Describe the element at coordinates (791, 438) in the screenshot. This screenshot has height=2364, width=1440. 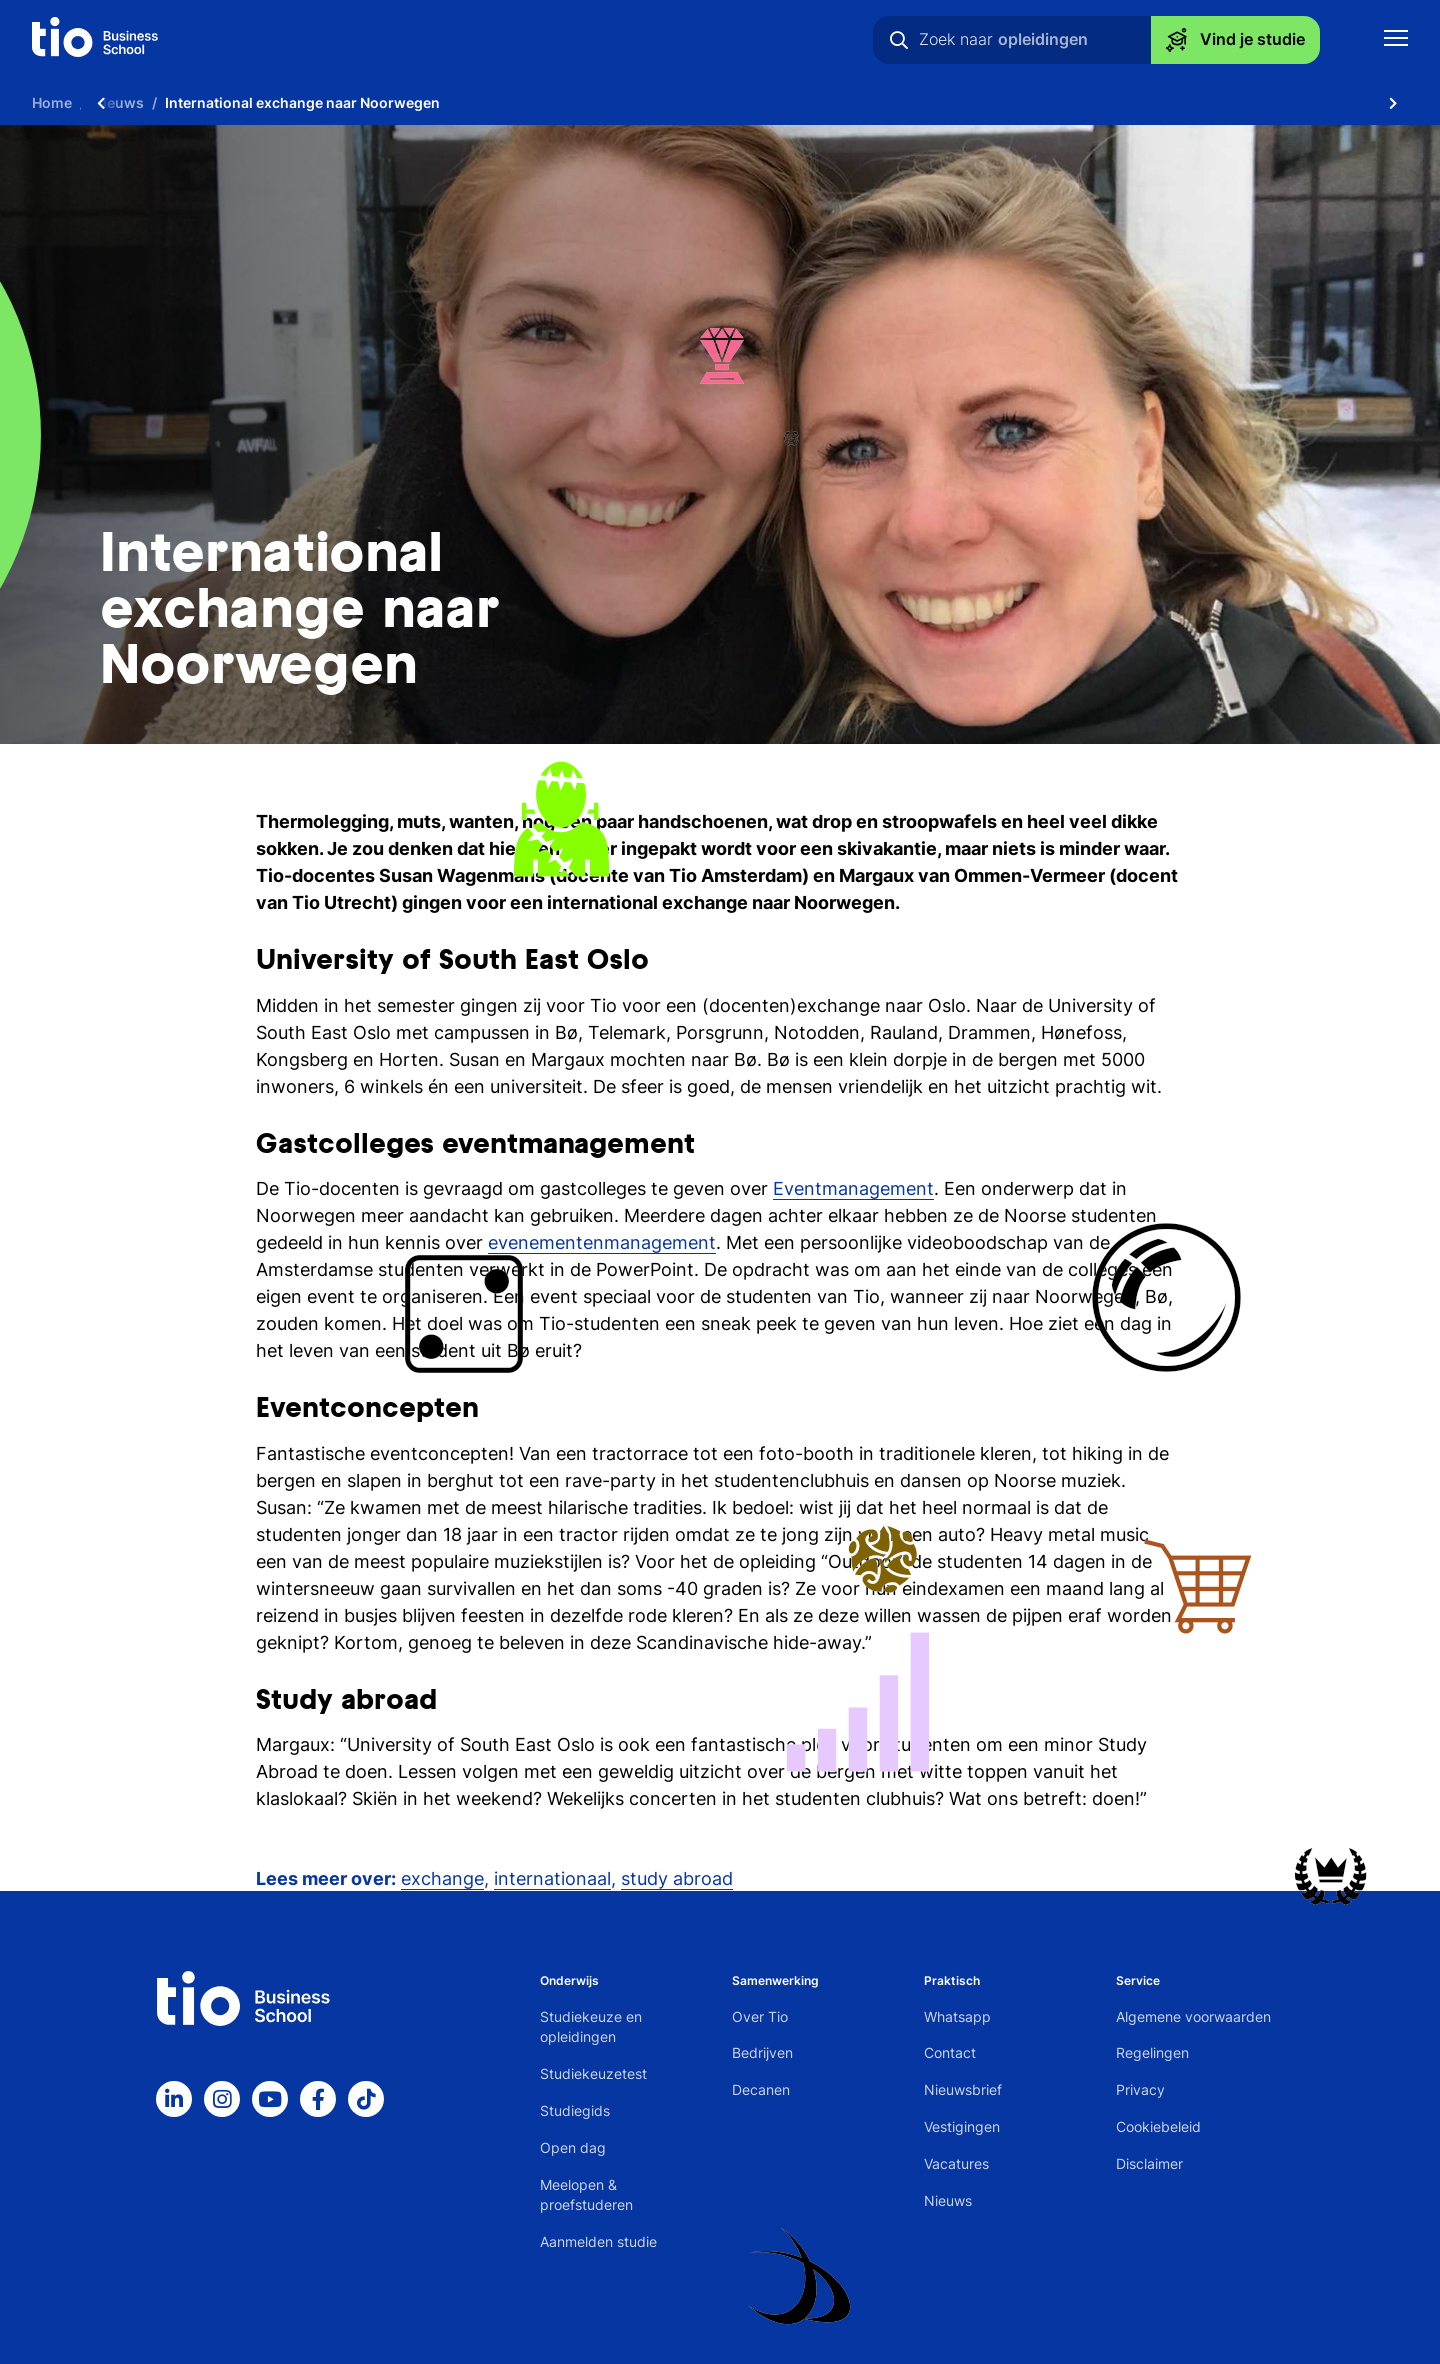
I see `indicates a surrounding or encirclement action in gameplay` at that location.